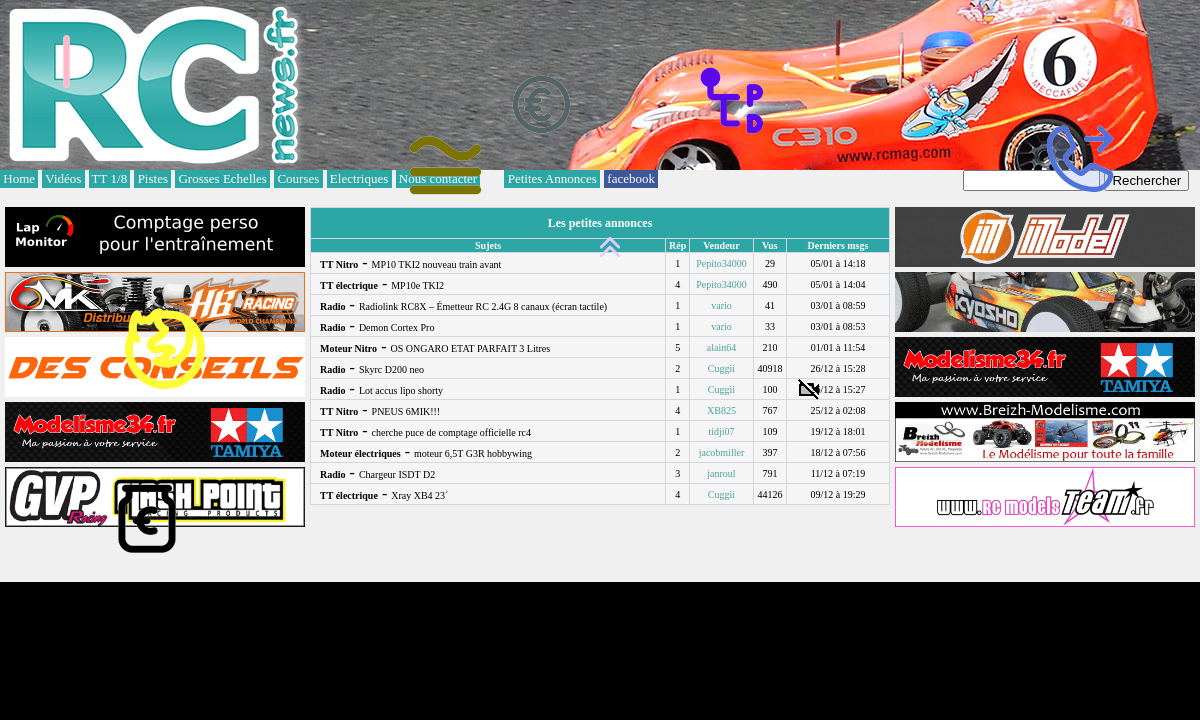  I want to click on leave a tip or donation in euros, so click(147, 517).